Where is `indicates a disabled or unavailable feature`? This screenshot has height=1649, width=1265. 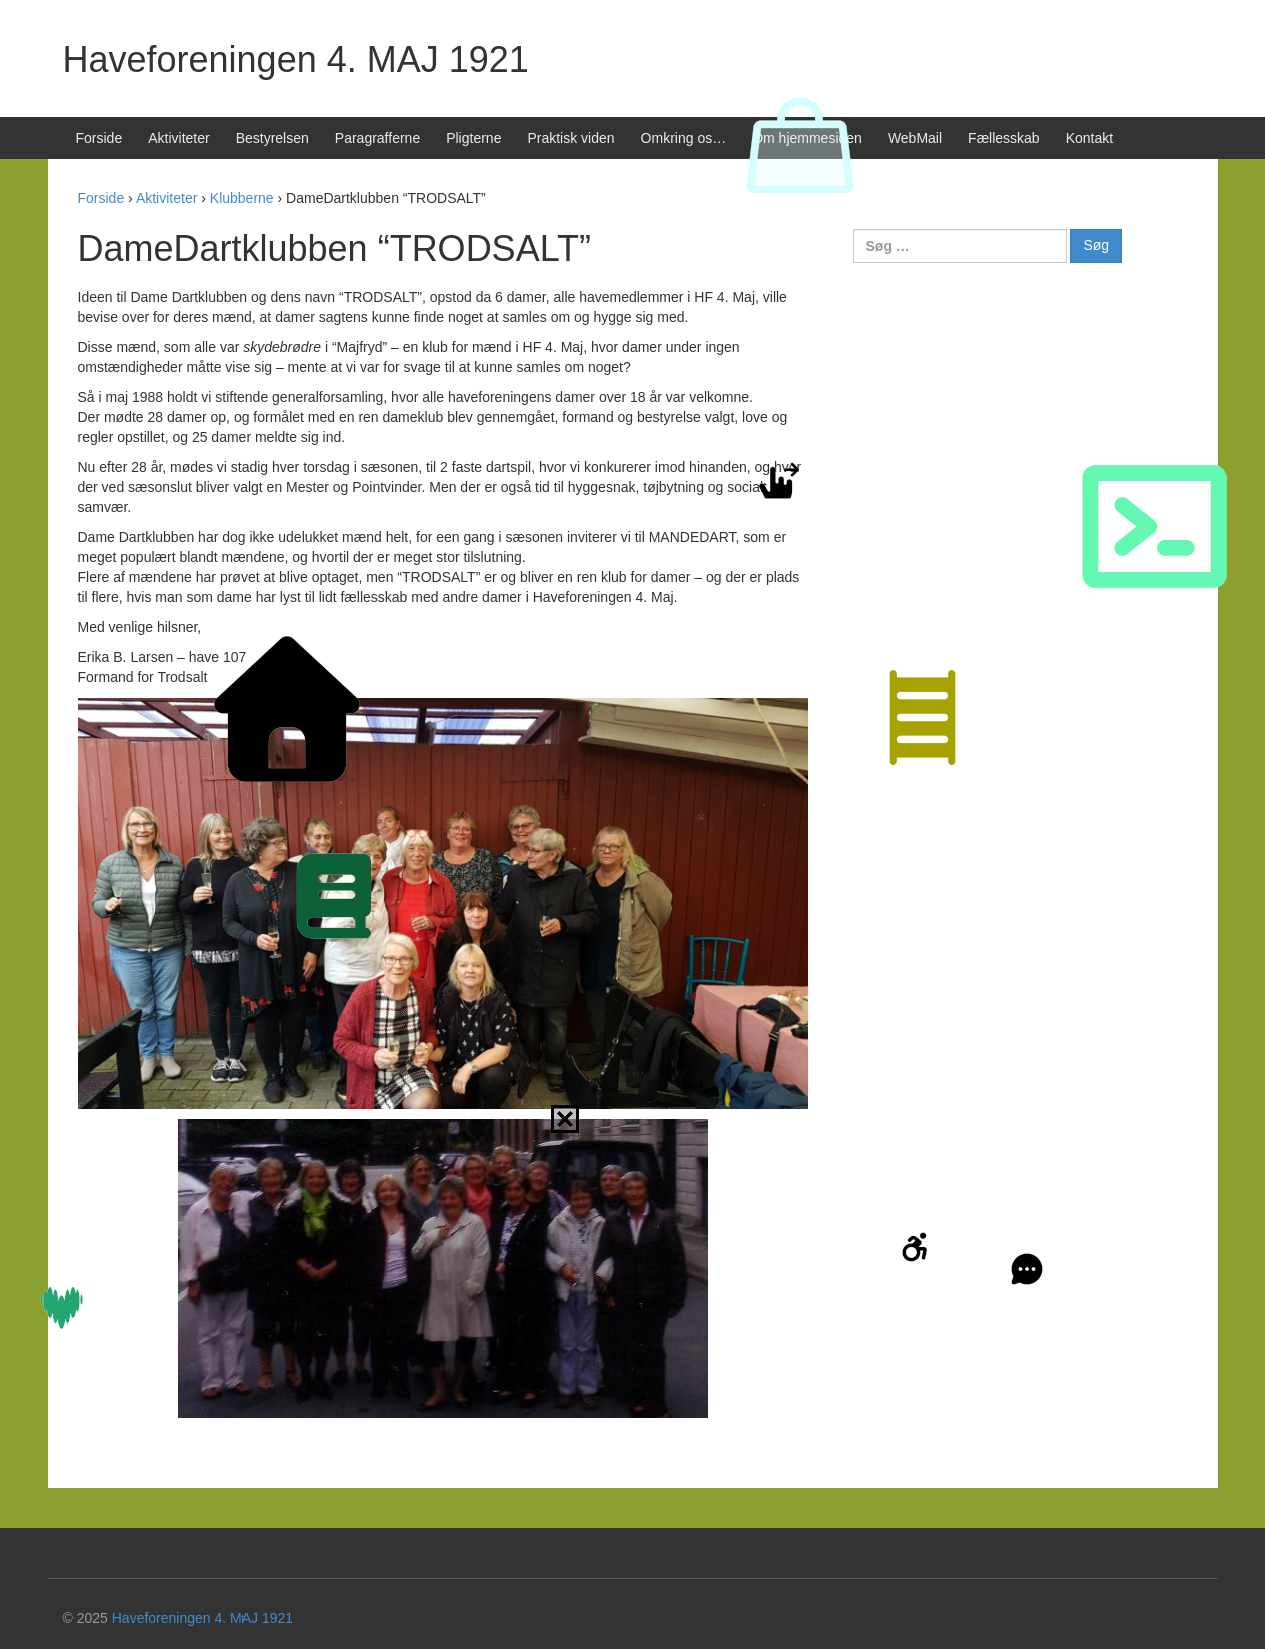
indicates a disabled or unavailable feature is located at coordinates (565, 1119).